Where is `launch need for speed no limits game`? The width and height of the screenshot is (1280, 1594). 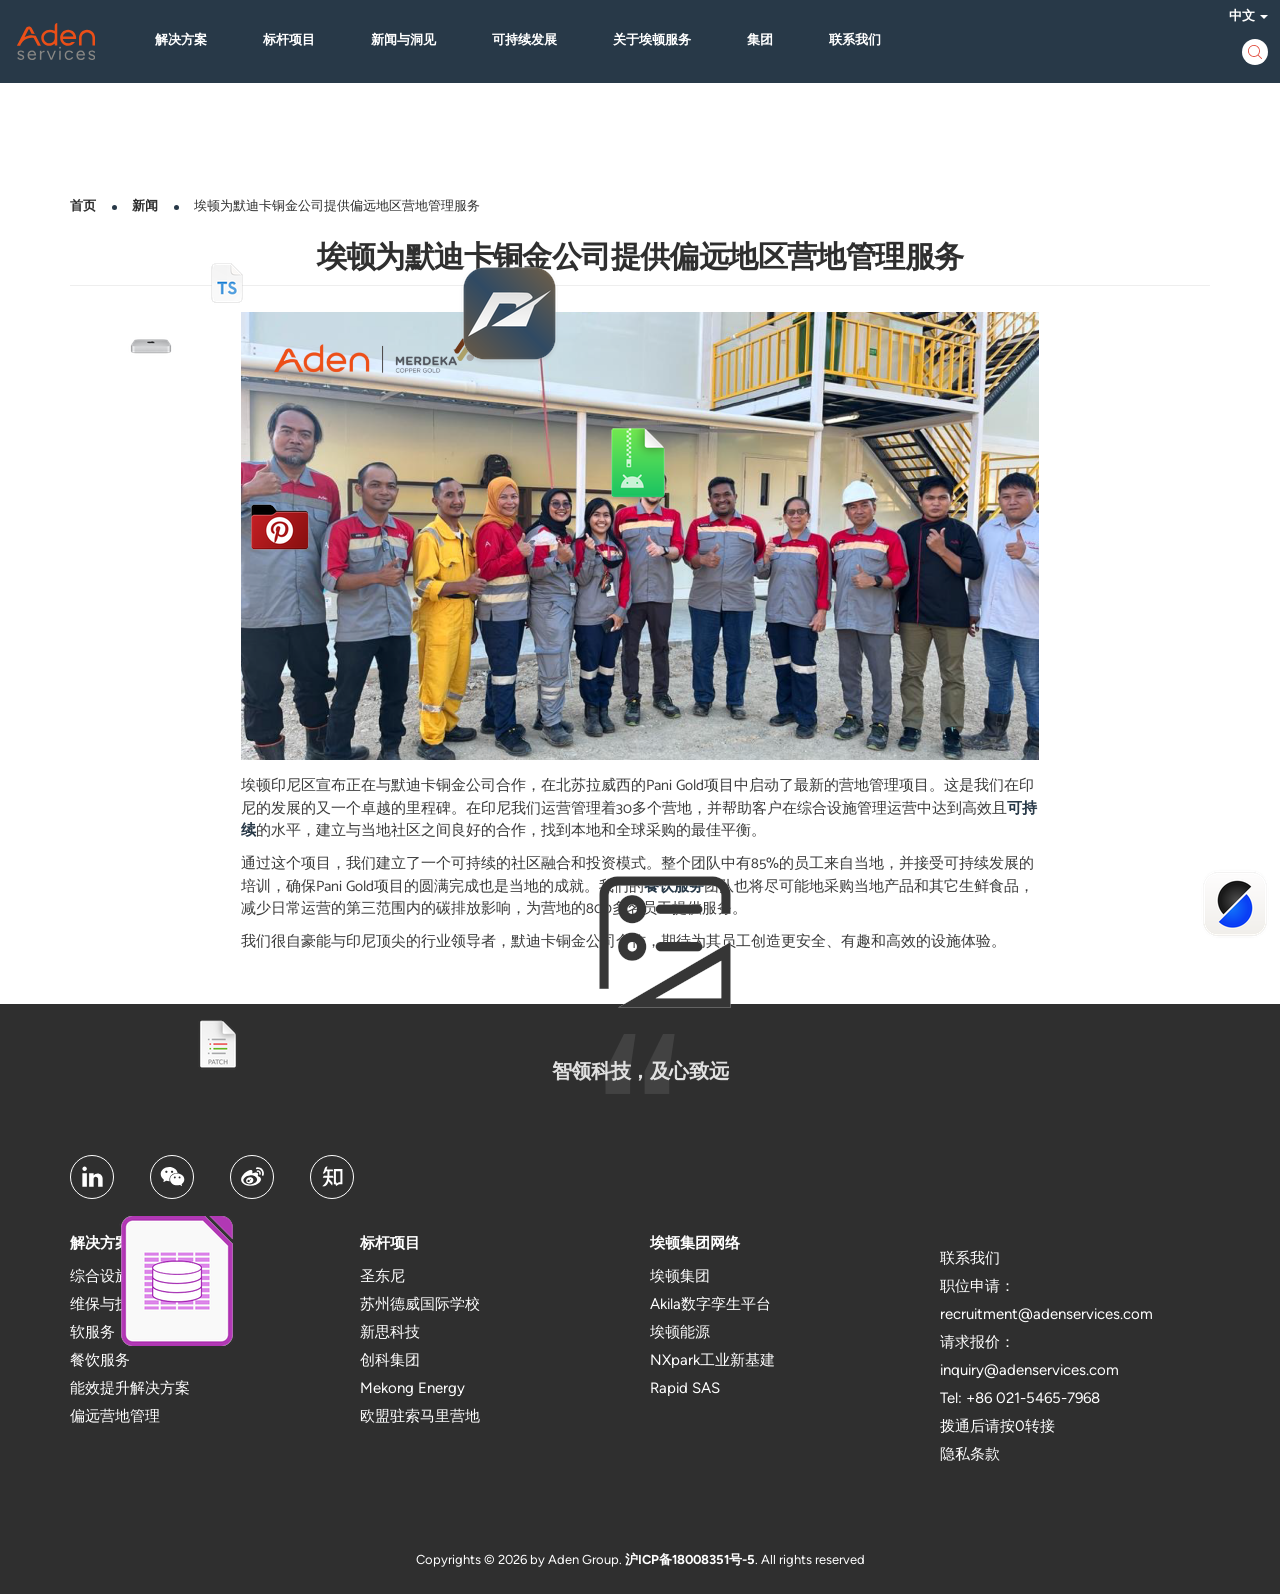
launch need for speed no limits game is located at coordinates (509, 313).